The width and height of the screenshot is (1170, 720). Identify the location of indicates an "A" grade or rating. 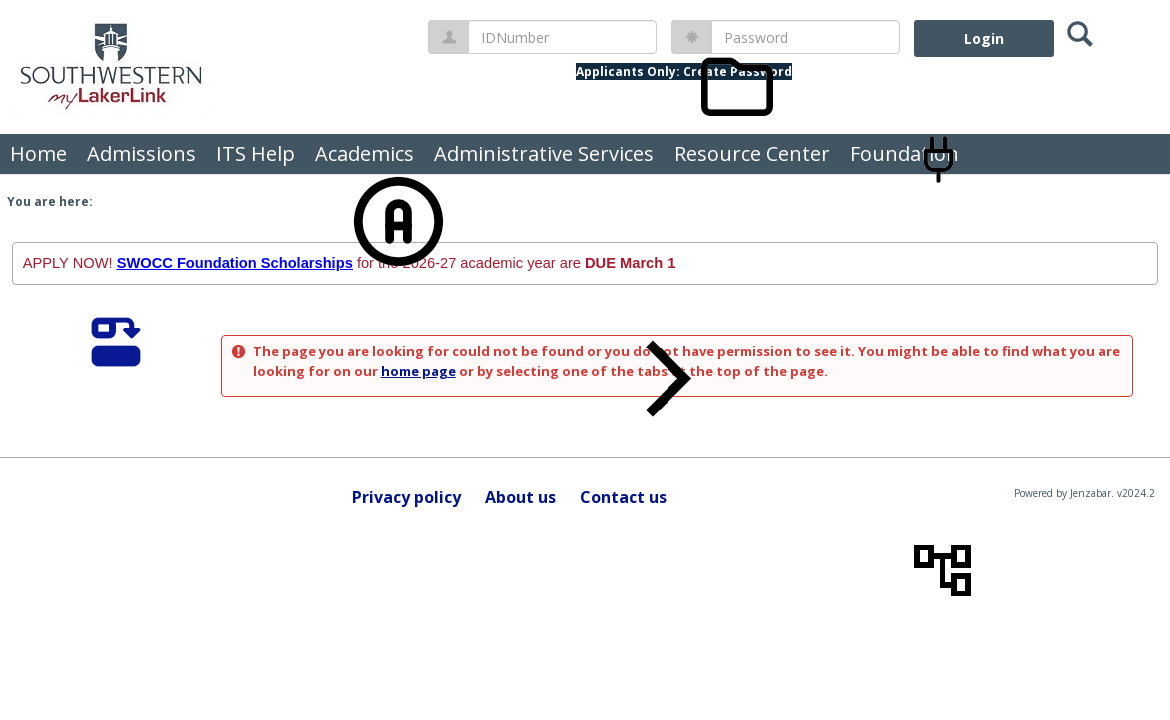
(398, 221).